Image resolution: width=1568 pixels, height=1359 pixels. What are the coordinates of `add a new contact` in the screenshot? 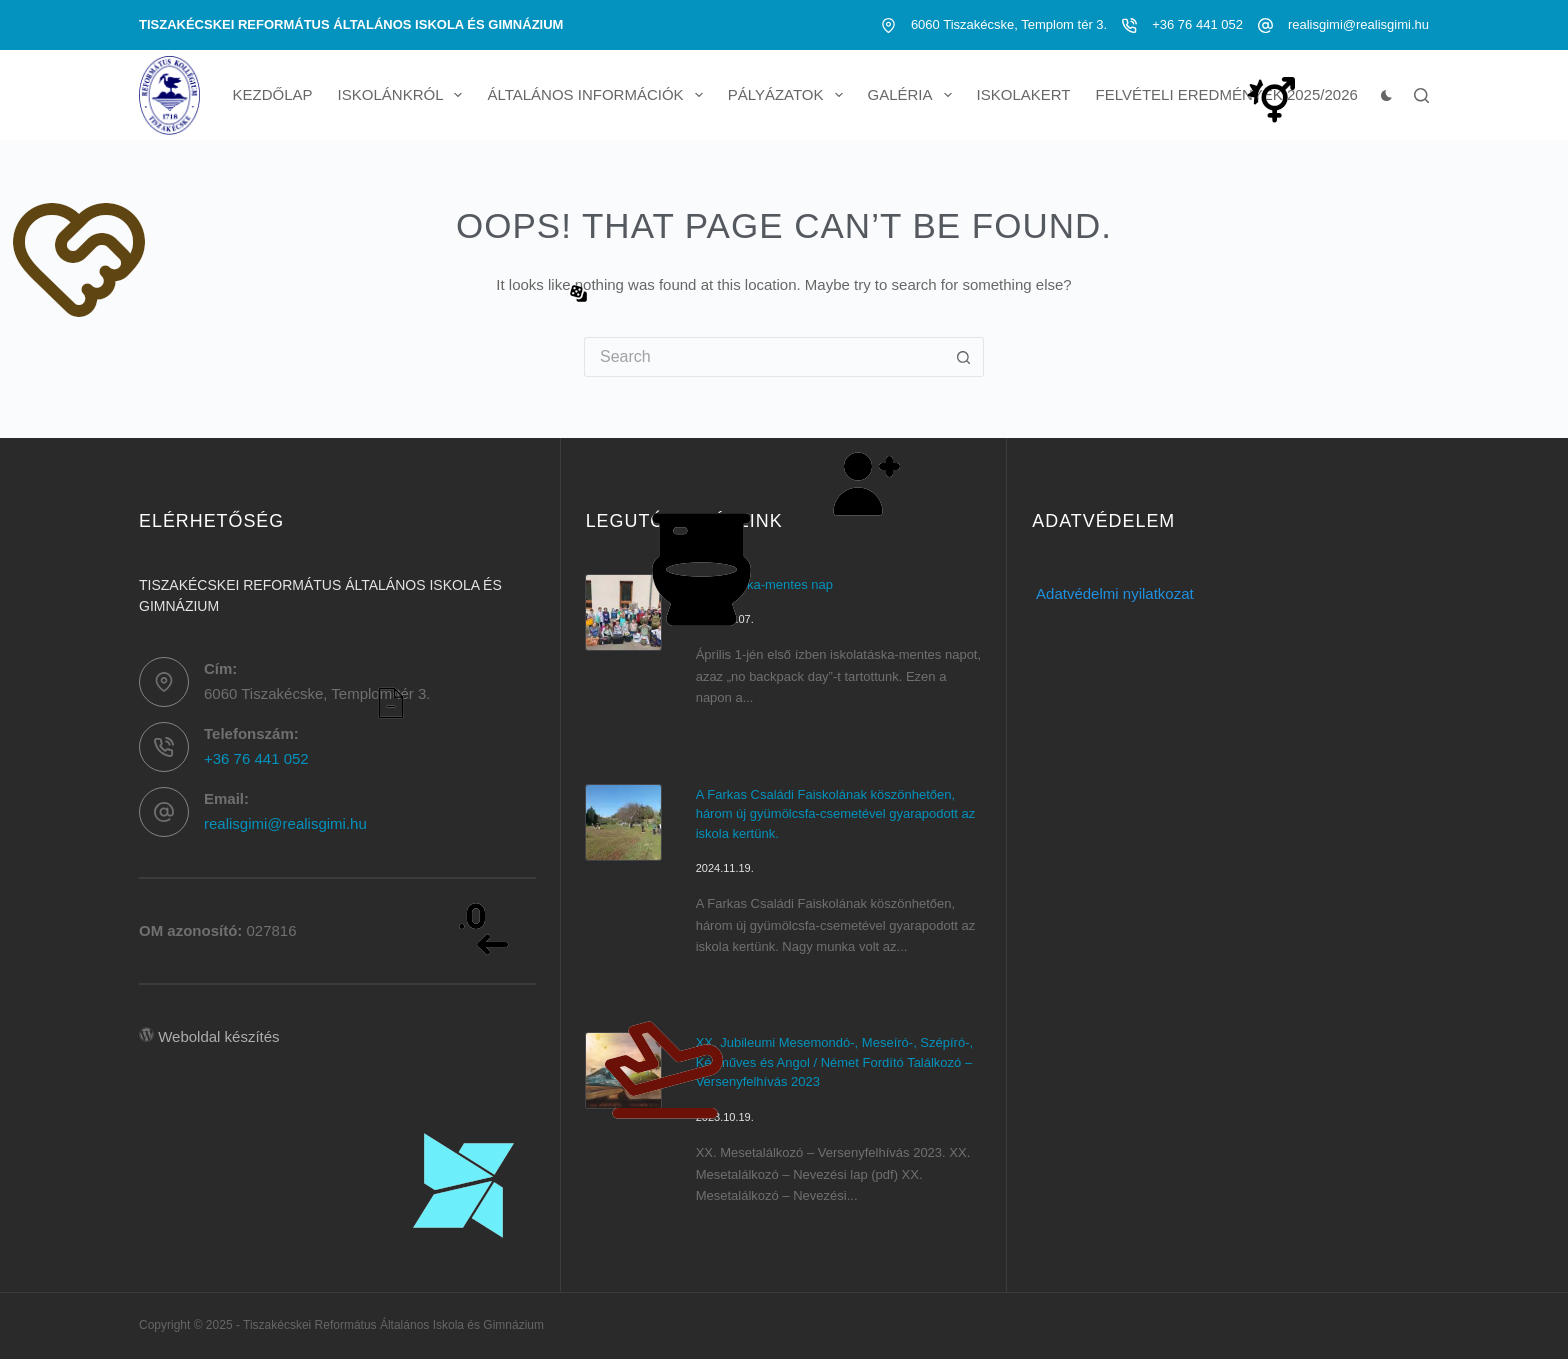 It's located at (865, 484).